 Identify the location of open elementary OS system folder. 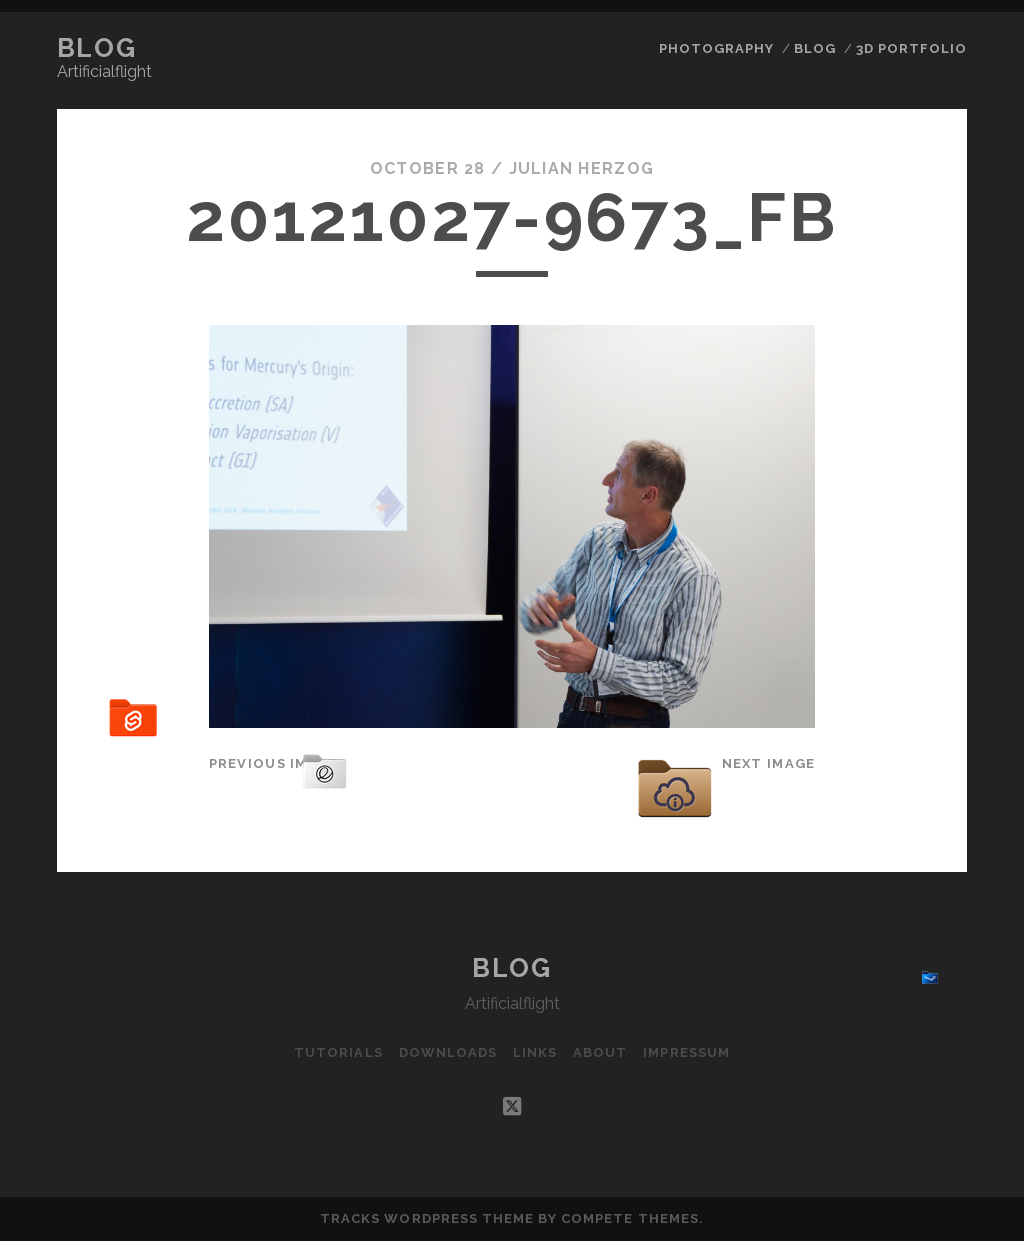
(324, 772).